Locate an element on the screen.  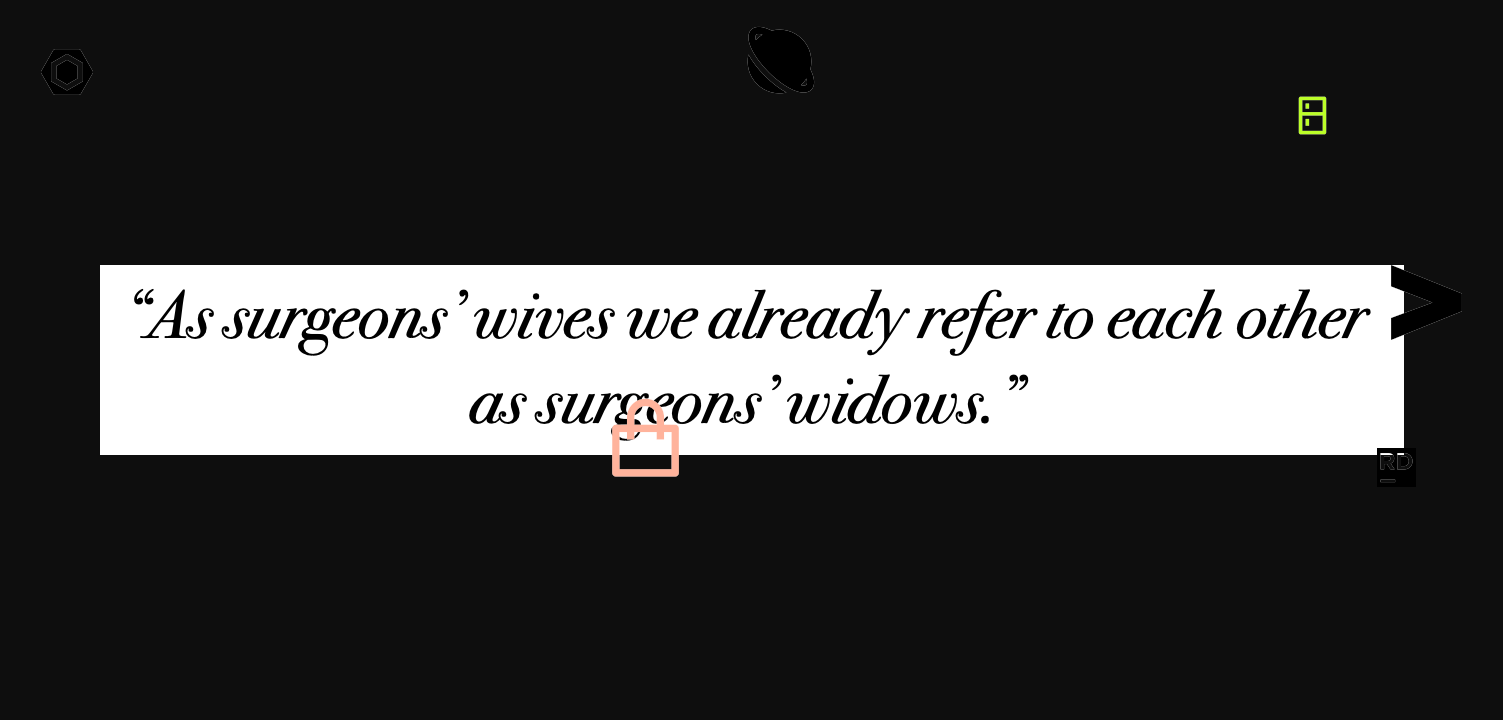
explore global or worldwide content is located at coordinates (779, 61).